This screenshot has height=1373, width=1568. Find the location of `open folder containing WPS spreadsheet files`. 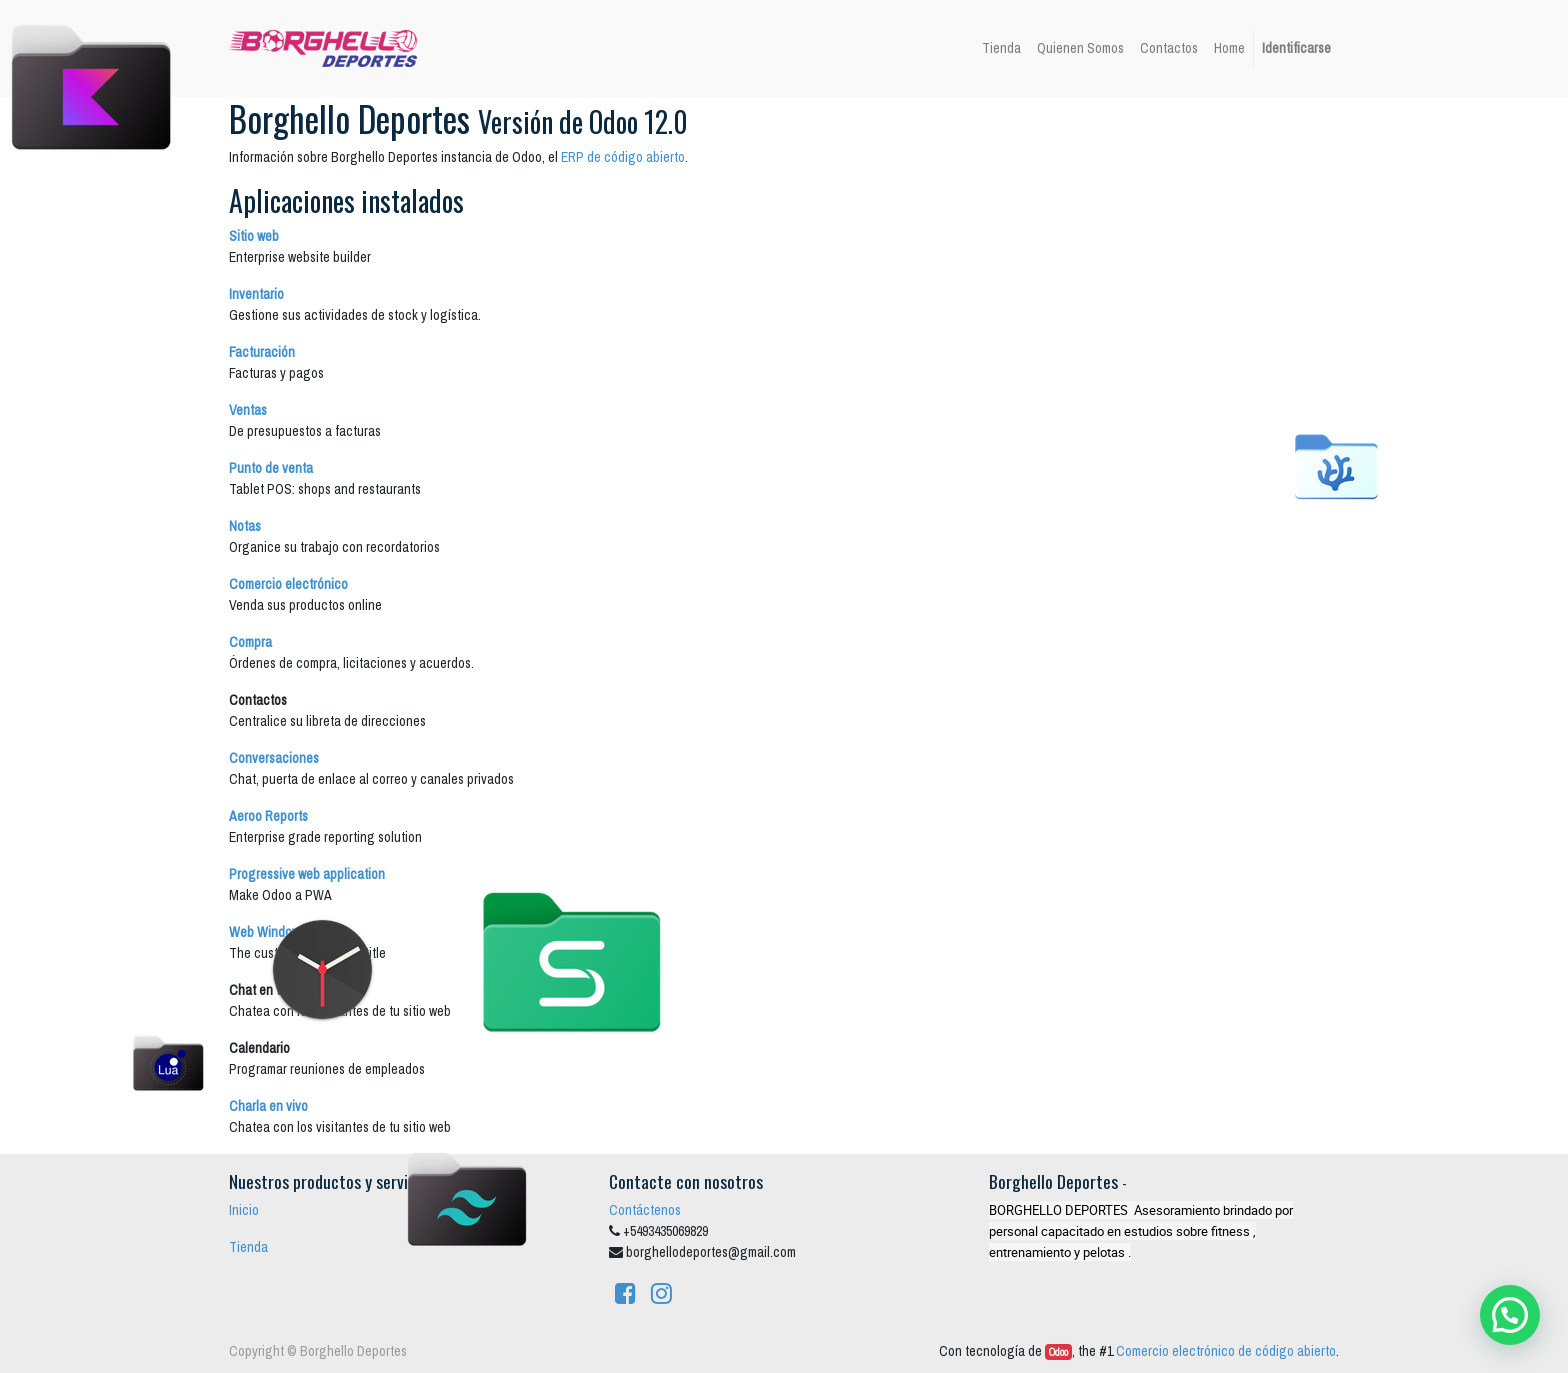

open folder containing WPS spreadsheet files is located at coordinates (571, 967).